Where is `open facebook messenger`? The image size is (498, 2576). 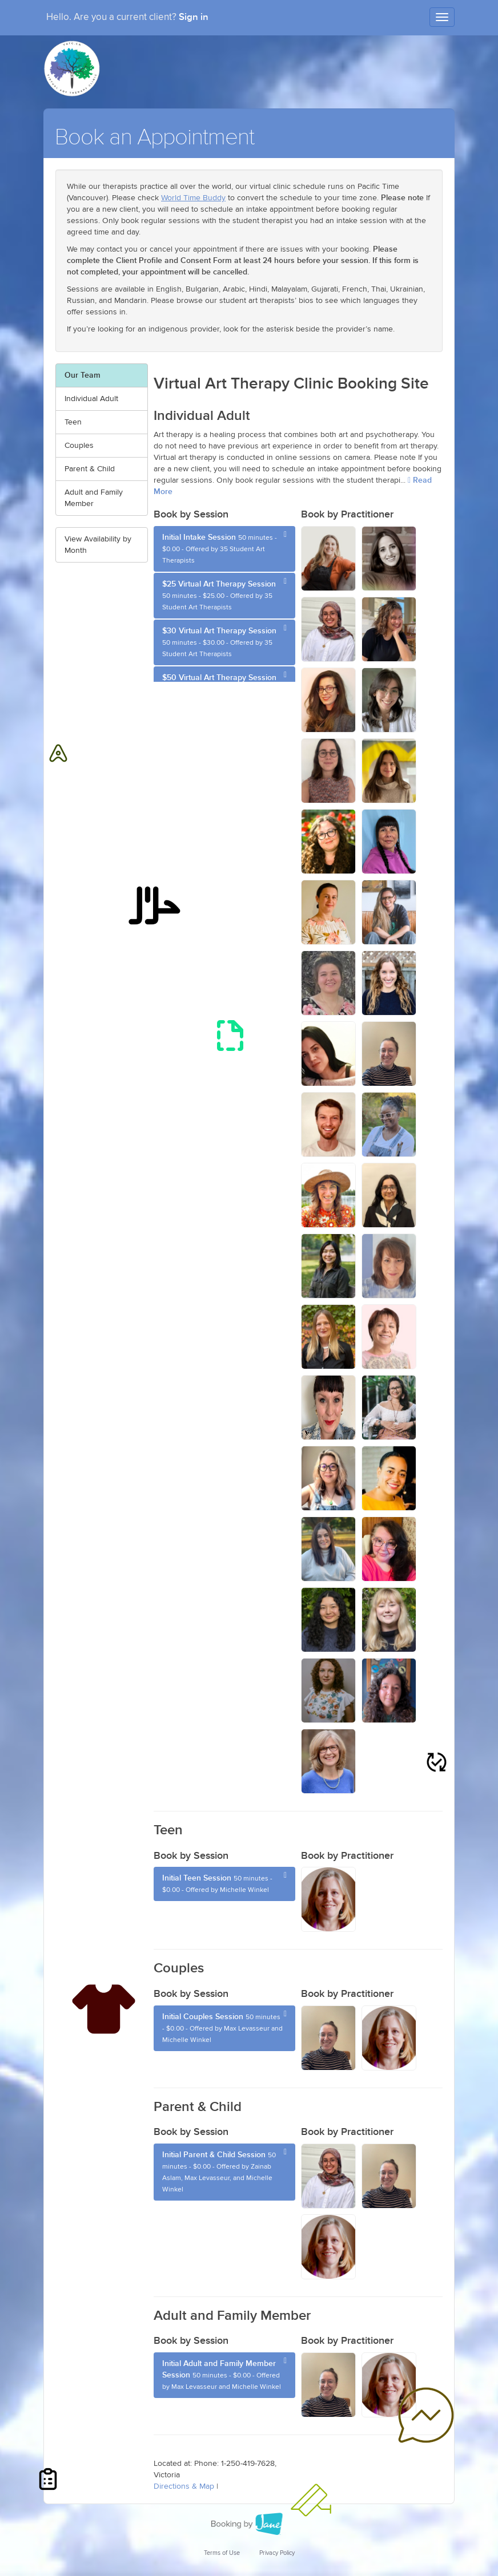 open facebook messenger is located at coordinates (426, 2415).